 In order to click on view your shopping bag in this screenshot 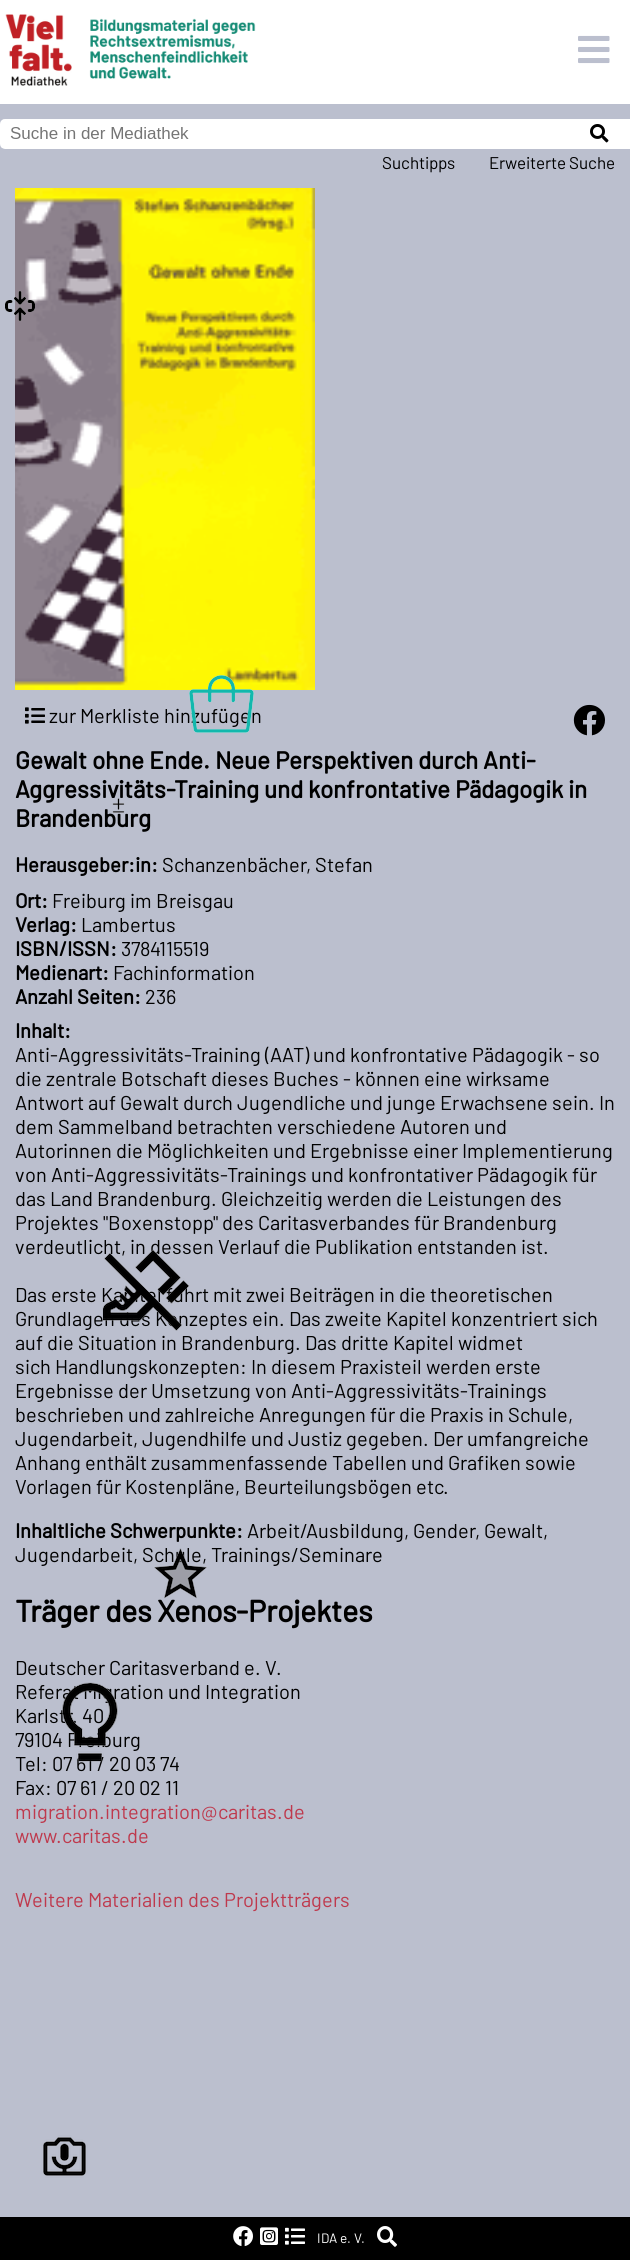, I will do `click(221, 707)`.